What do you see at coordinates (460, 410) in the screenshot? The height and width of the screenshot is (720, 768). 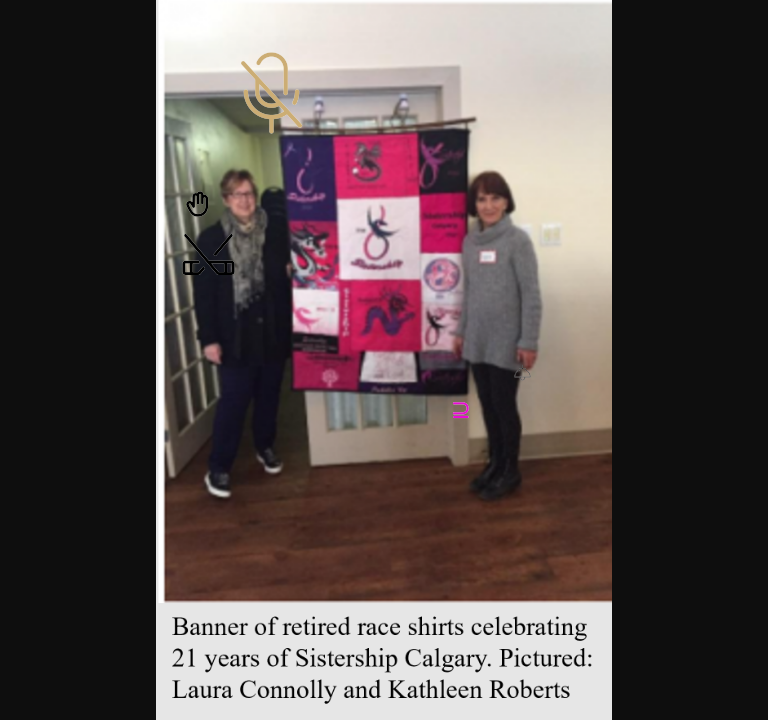 I see `indicates a superset relationship in mathematical notation` at bounding box center [460, 410].